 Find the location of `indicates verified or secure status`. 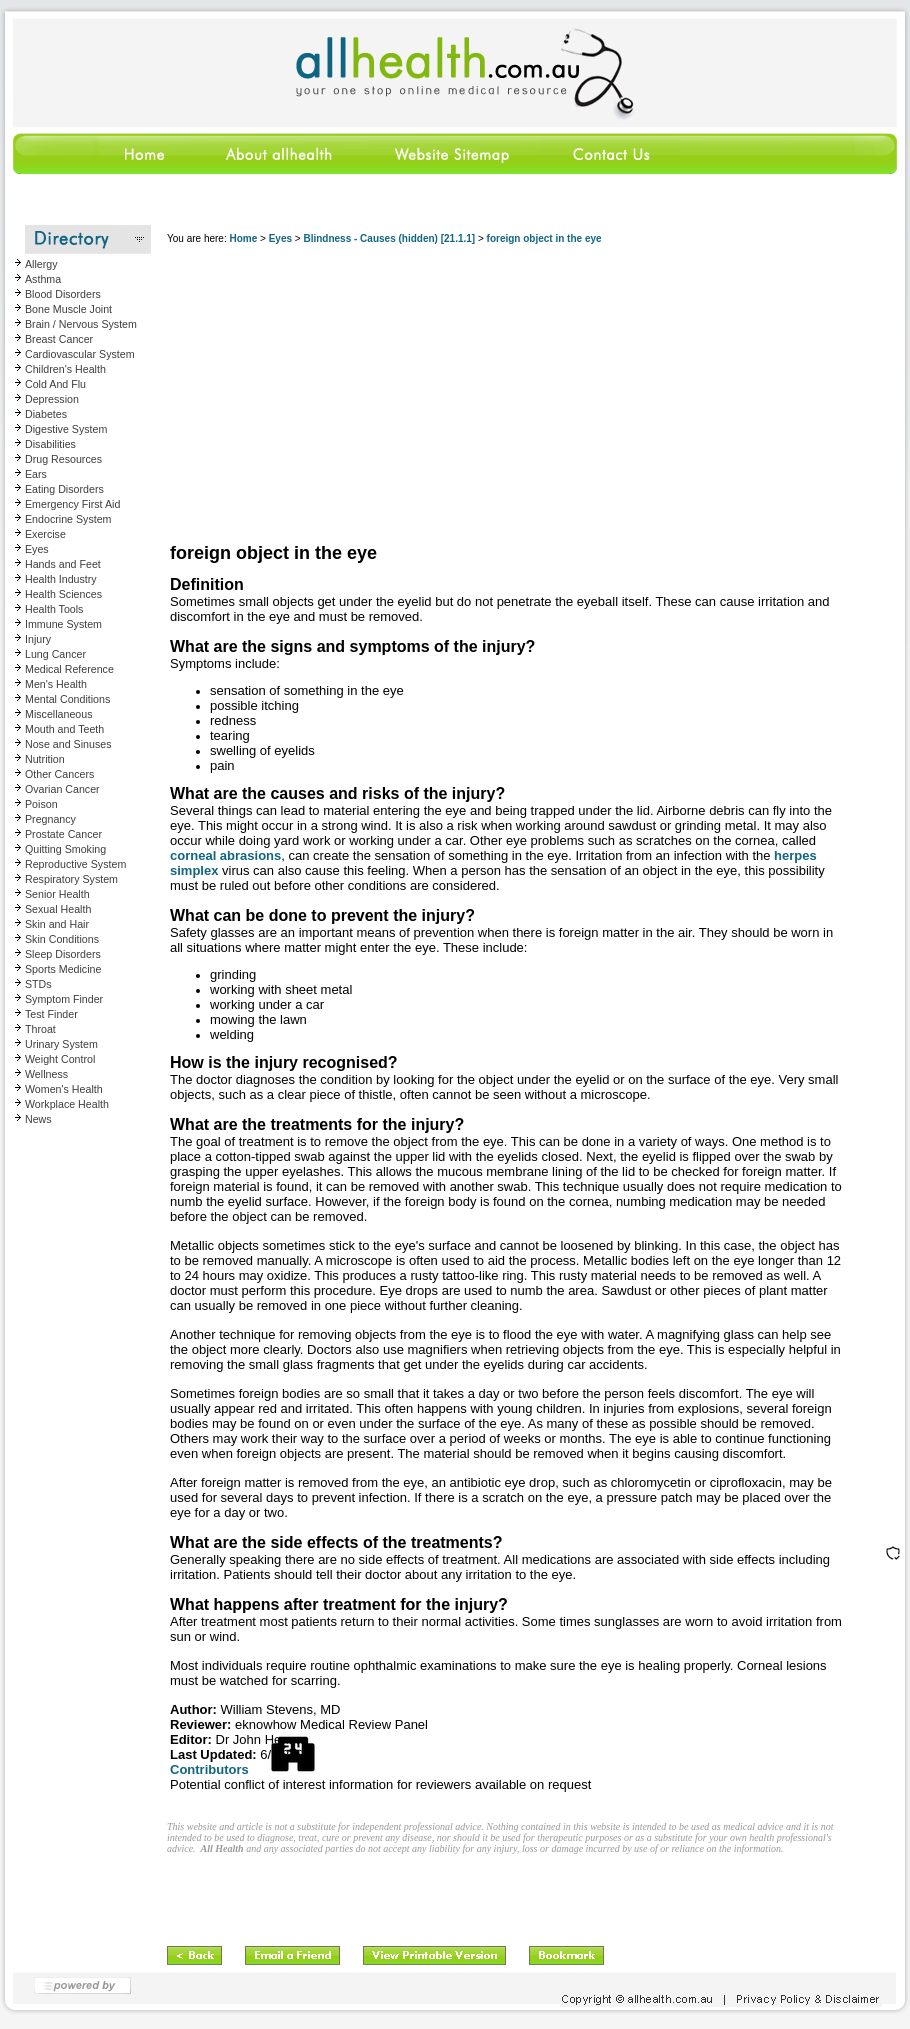

indicates verified or secure status is located at coordinates (893, 1553).